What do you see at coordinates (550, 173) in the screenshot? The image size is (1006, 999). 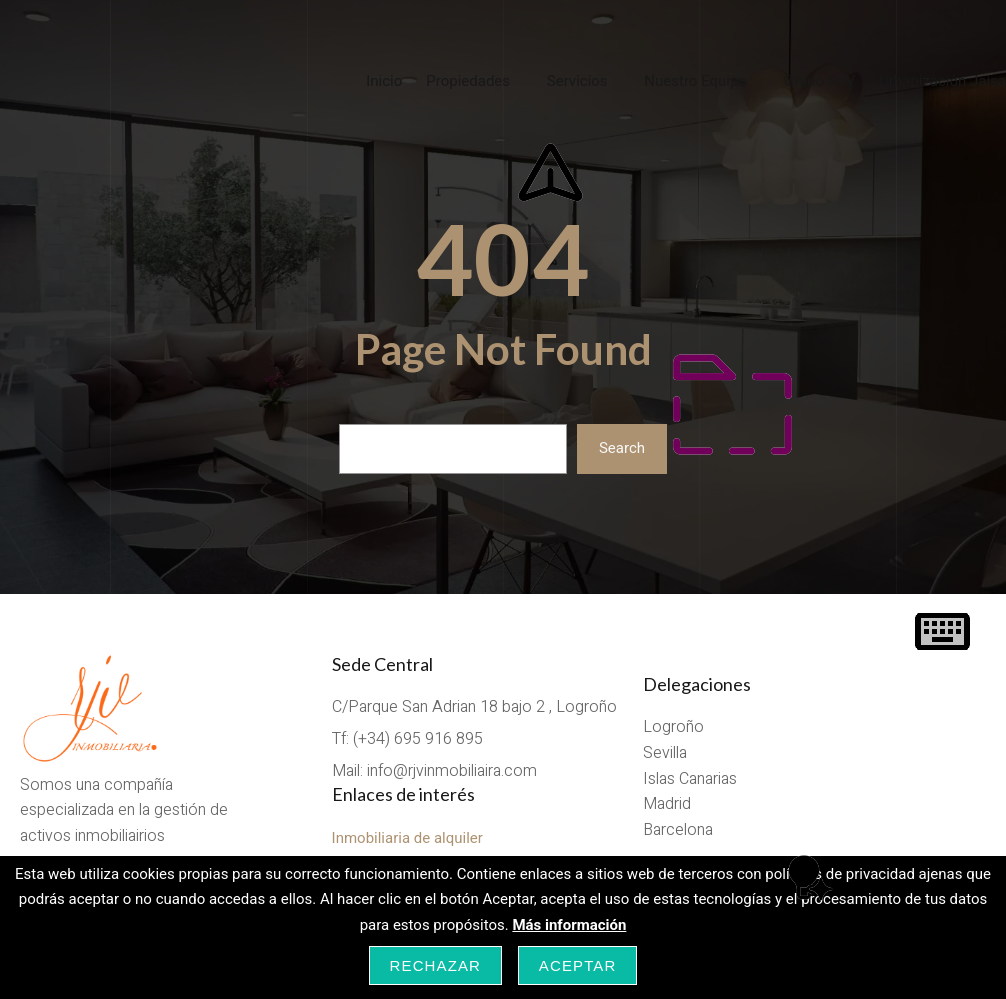 I see `send a message or email` at bounding box center [550, 173].